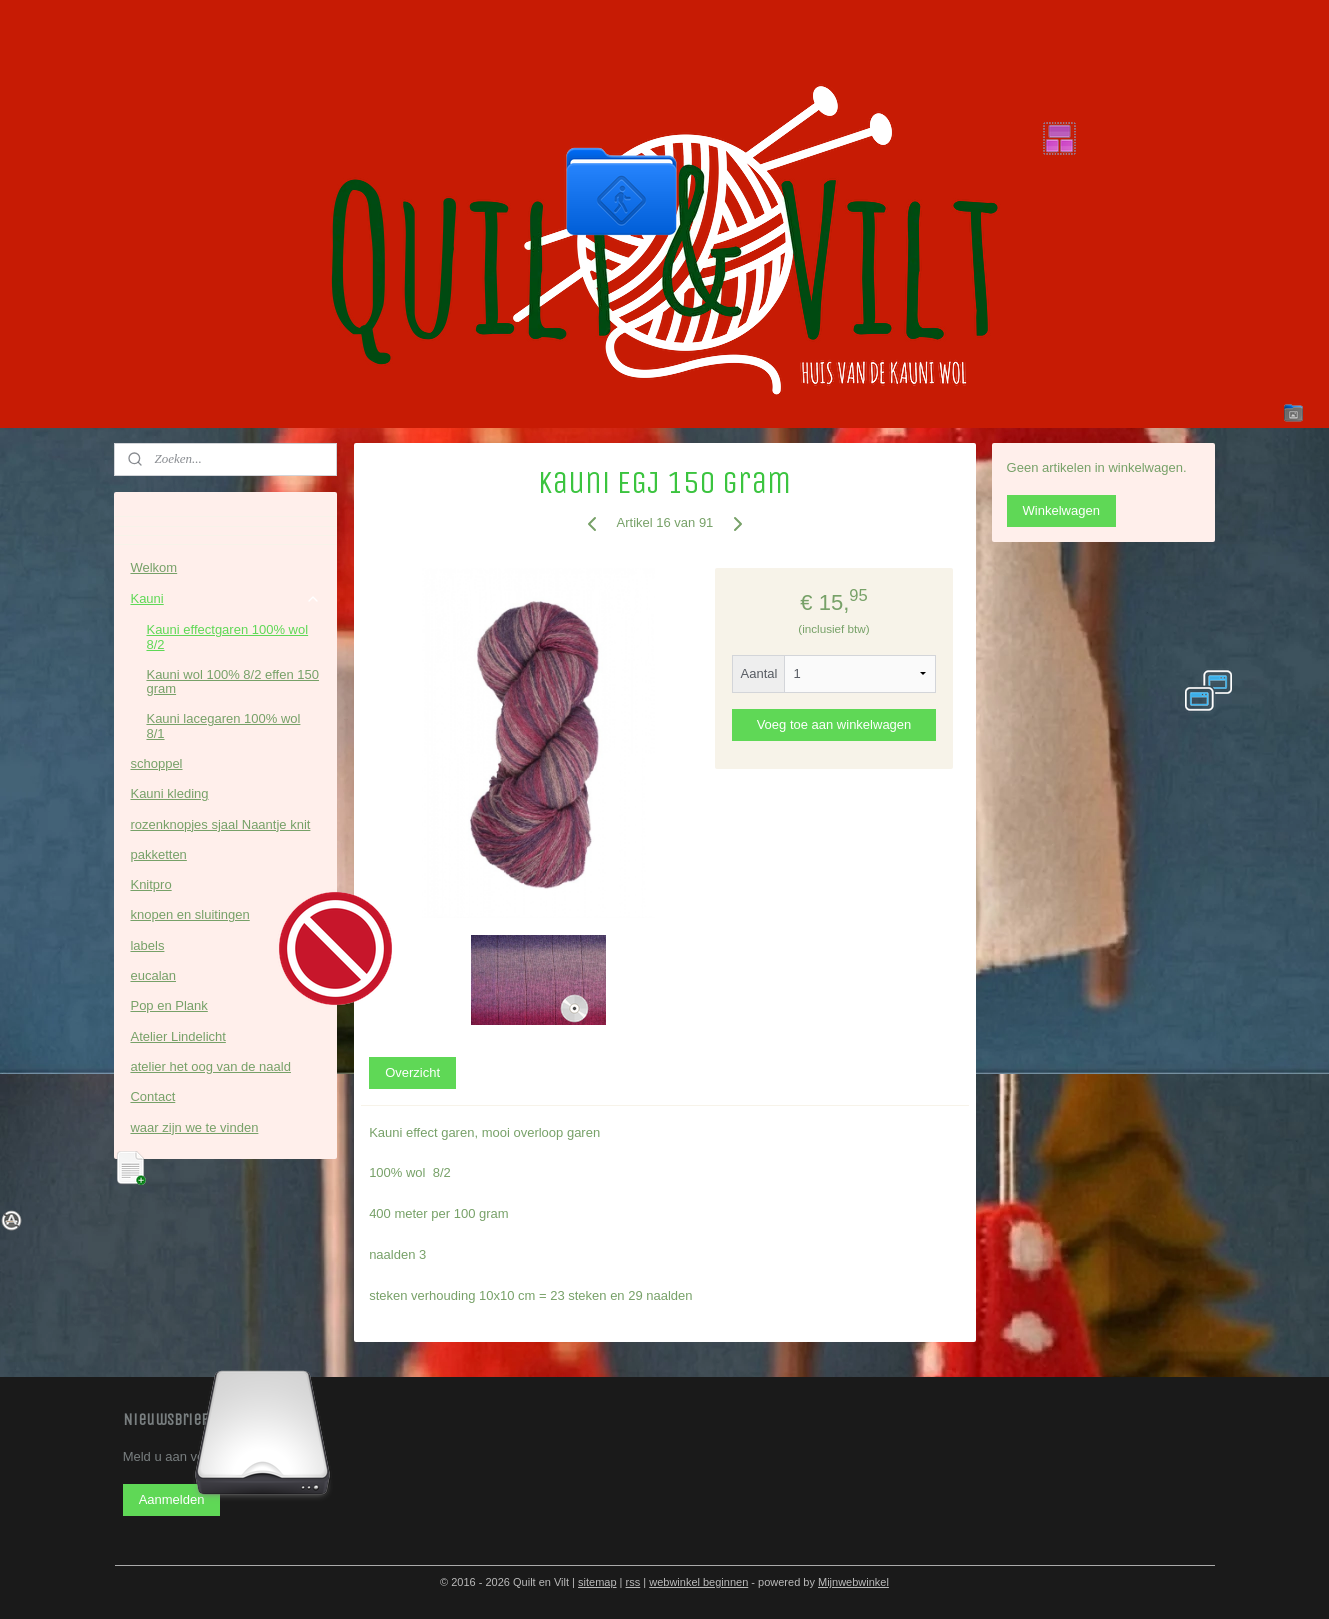 The height and width of the screenshot is (1619, 1329). What do you see at coordinates (574, 1008) in the screenshot?
I see `indicates a recordable CD-R disc` at bounding box center [574, 1008].